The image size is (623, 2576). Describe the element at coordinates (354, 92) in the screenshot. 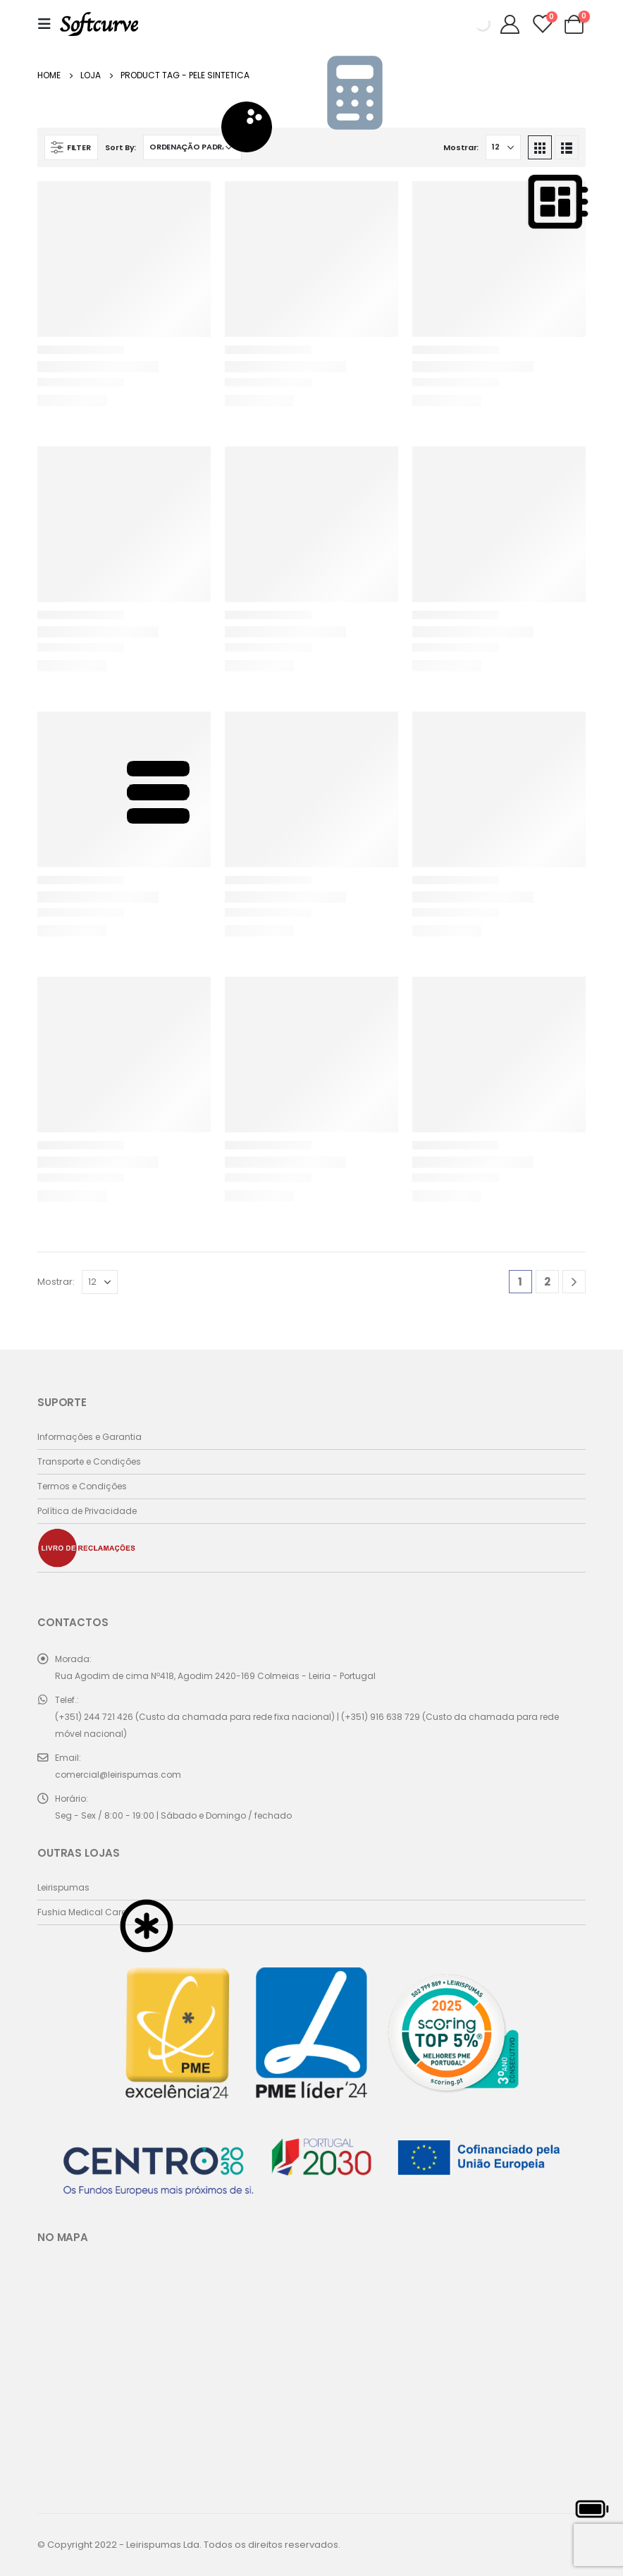

I see `open the calculator app` at that location.